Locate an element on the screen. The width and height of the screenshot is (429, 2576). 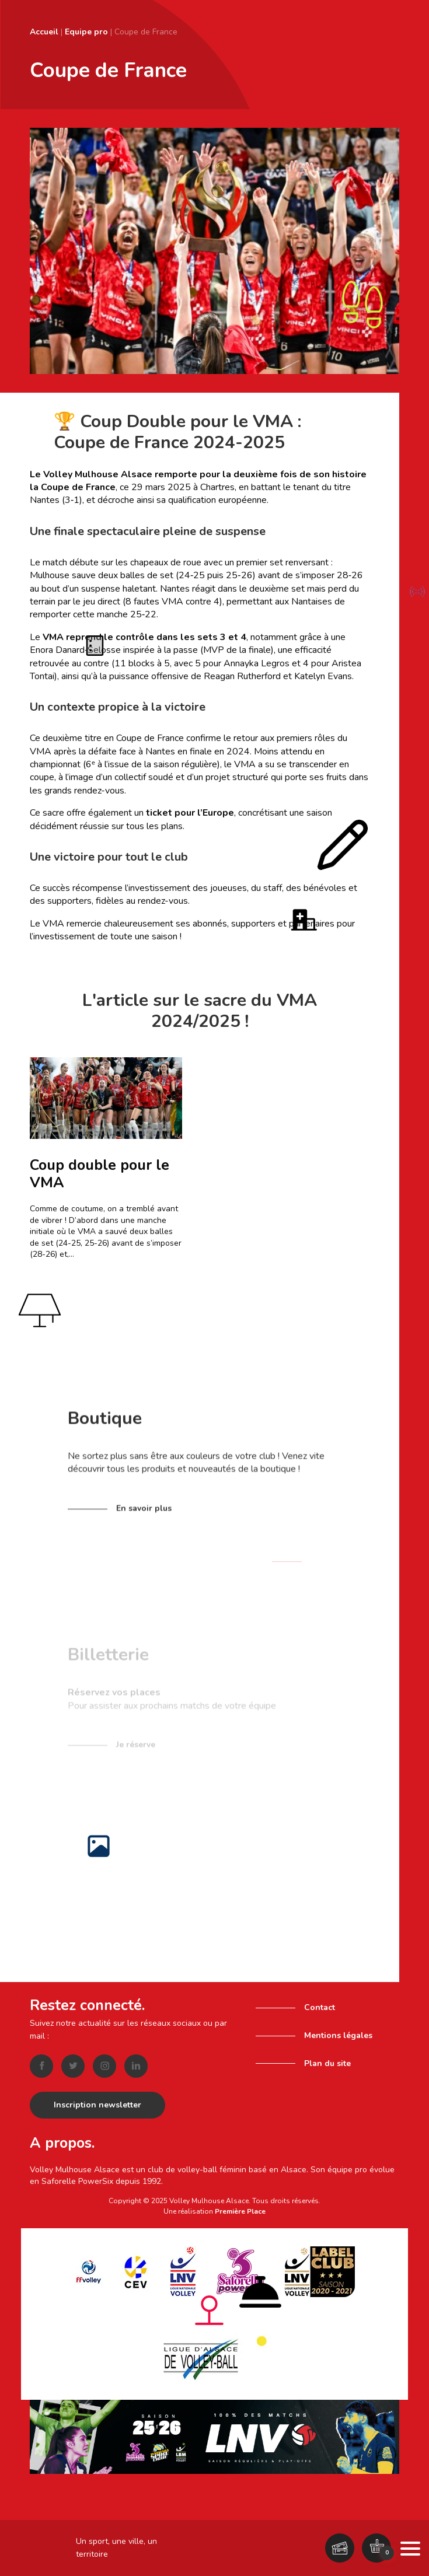
view or manage screenplay files is located at coordinates (95, 645).